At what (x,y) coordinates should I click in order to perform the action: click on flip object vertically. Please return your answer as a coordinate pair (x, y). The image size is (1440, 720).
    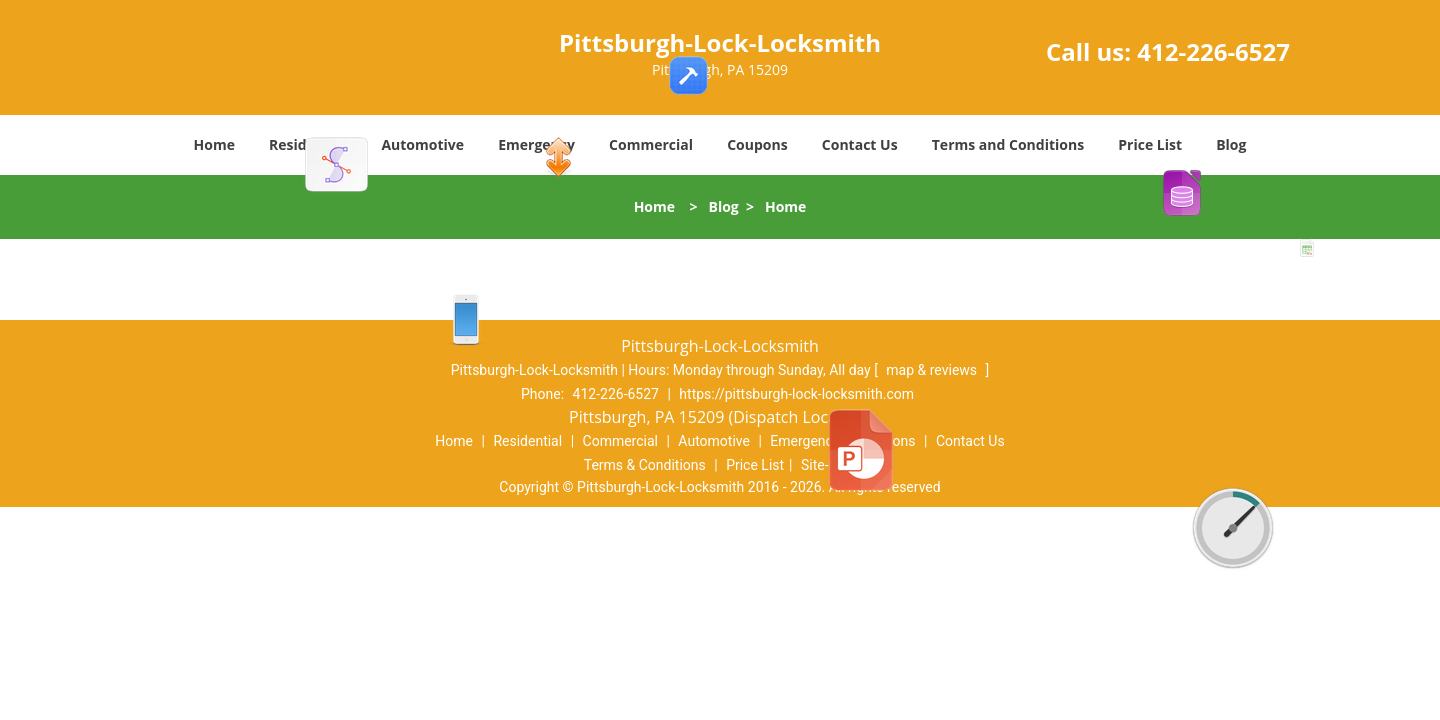
    Looking at the image, I should click on (559, 159).